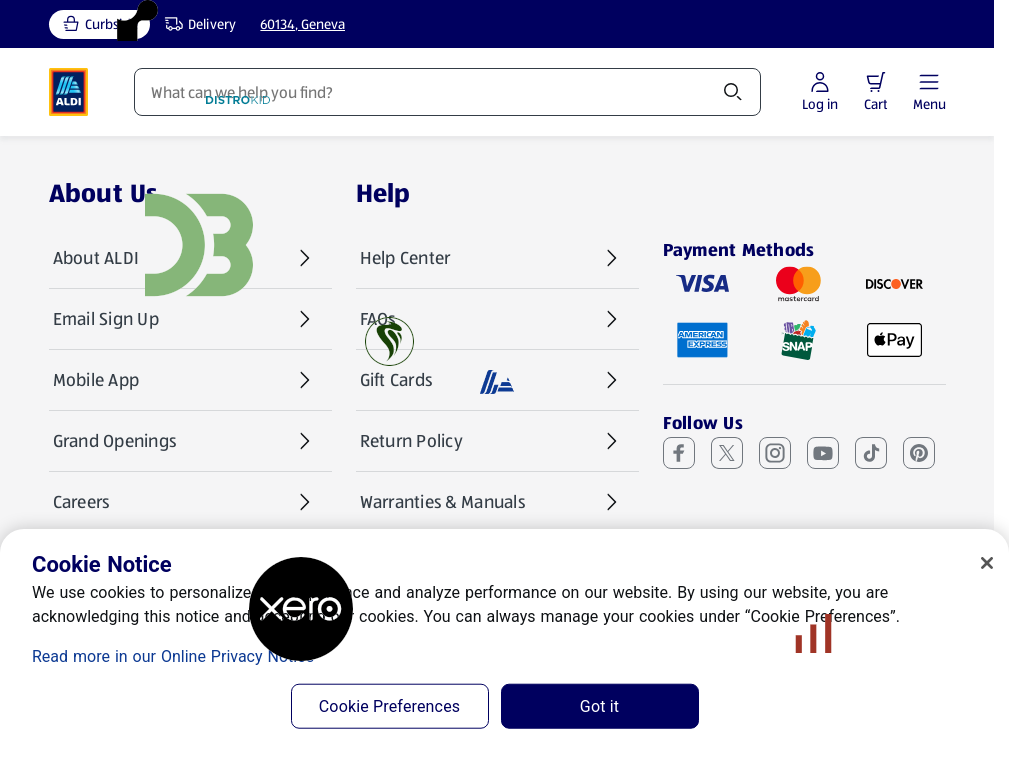 This screenshot has height=764, width=1009. I want to click on D3.js data visualization library logo, so click(199, 245).